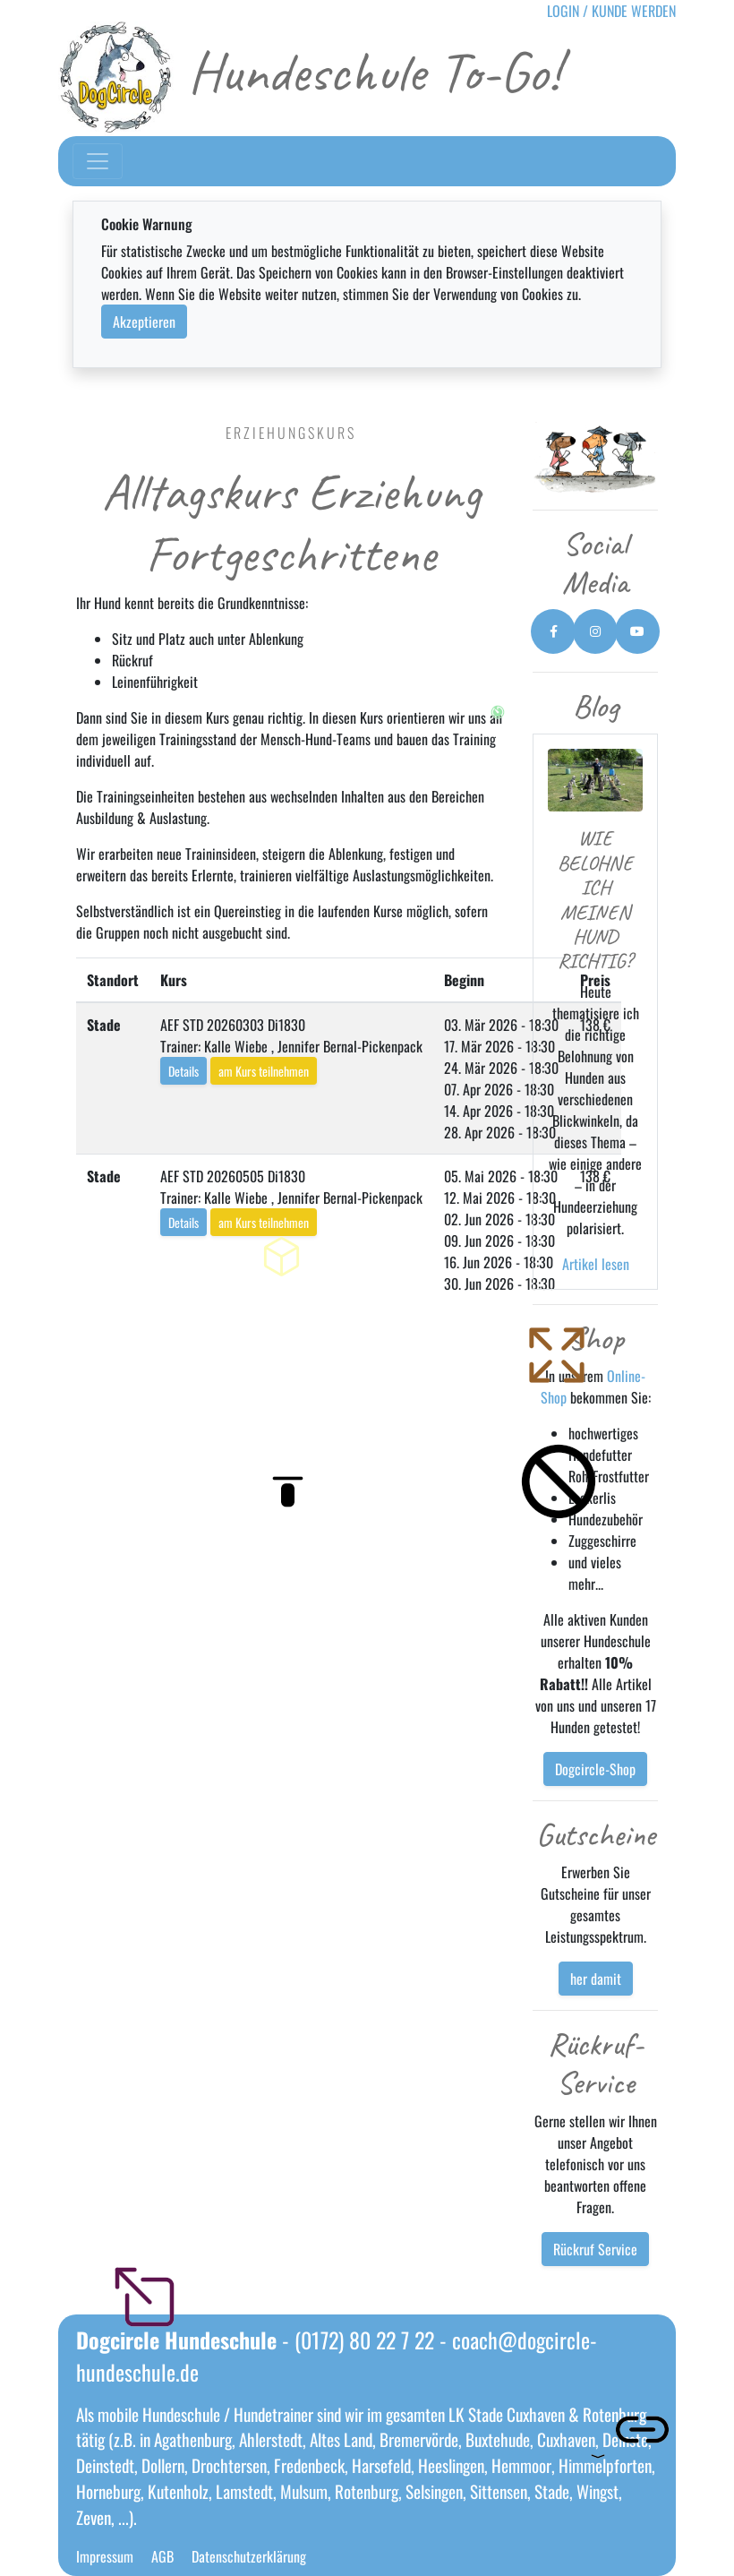 The width and height of the screenshot is (734, 2576). I want to click on expand content or dropdown menu, so click(598, 2456).